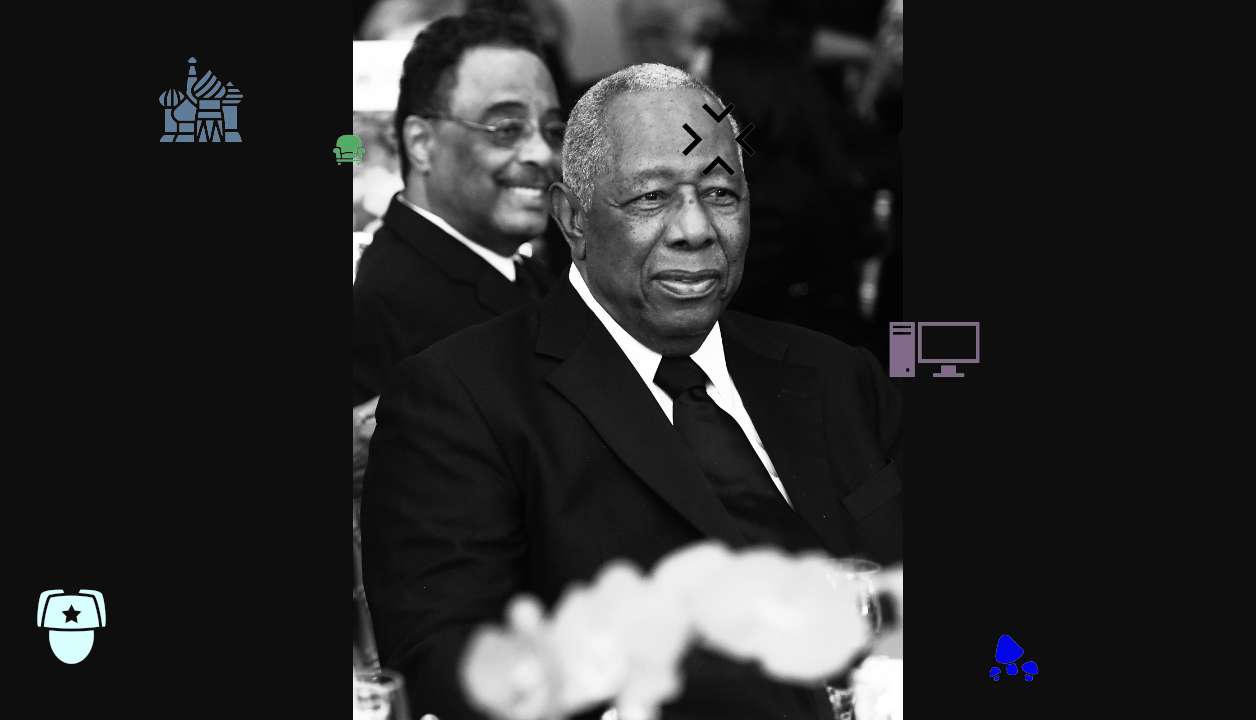 Image resolution: width=1256 pixels, height=720 pixels. Describe the element at coordinates (71, 625) in the screenshot. I see `select Russian-style winter hat accessory` at that location.